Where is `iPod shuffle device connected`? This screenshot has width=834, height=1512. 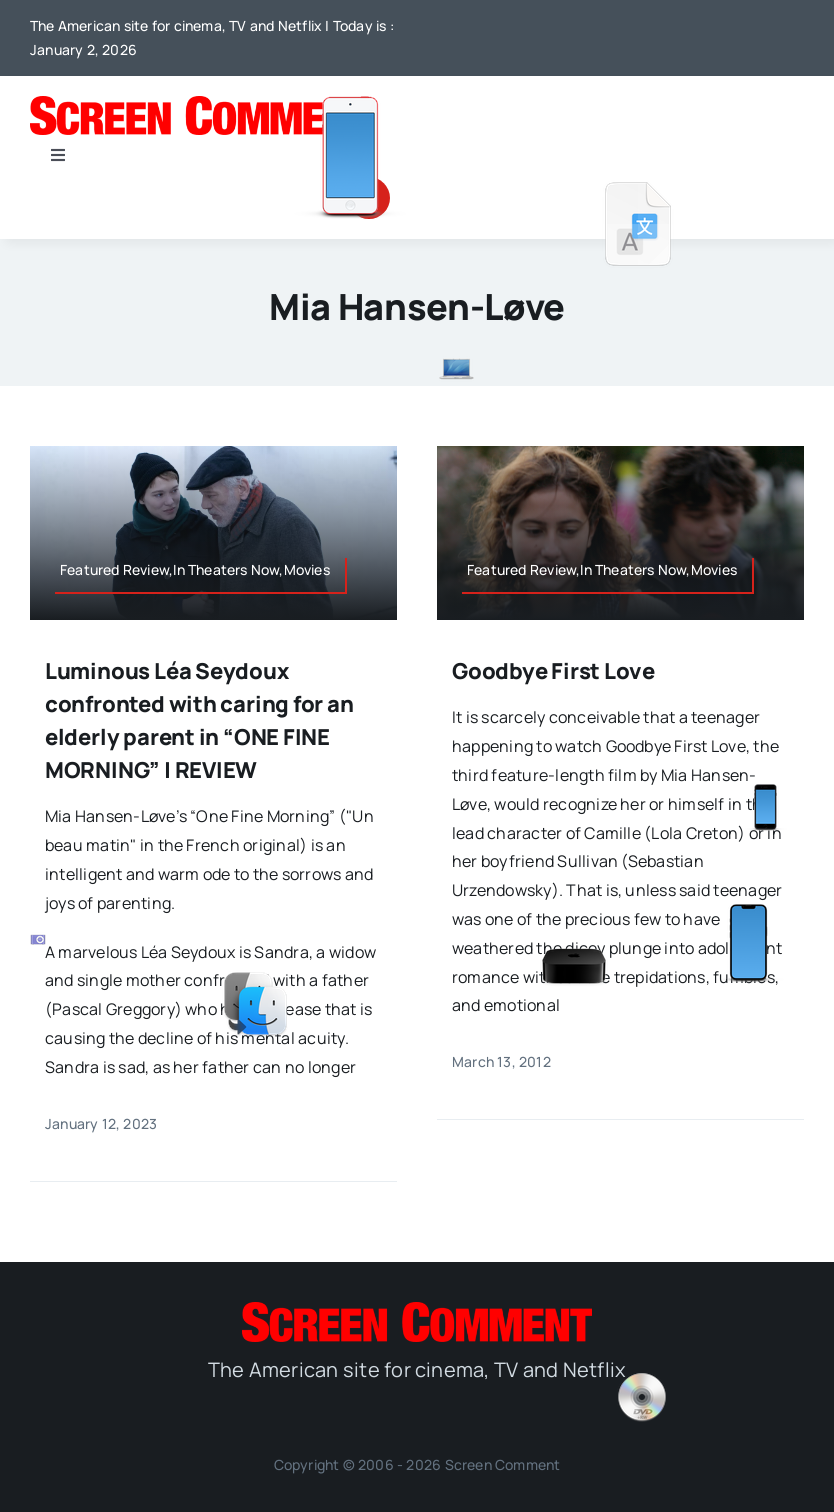 iPod shuffle device connected is located at coordinates (38, 937).